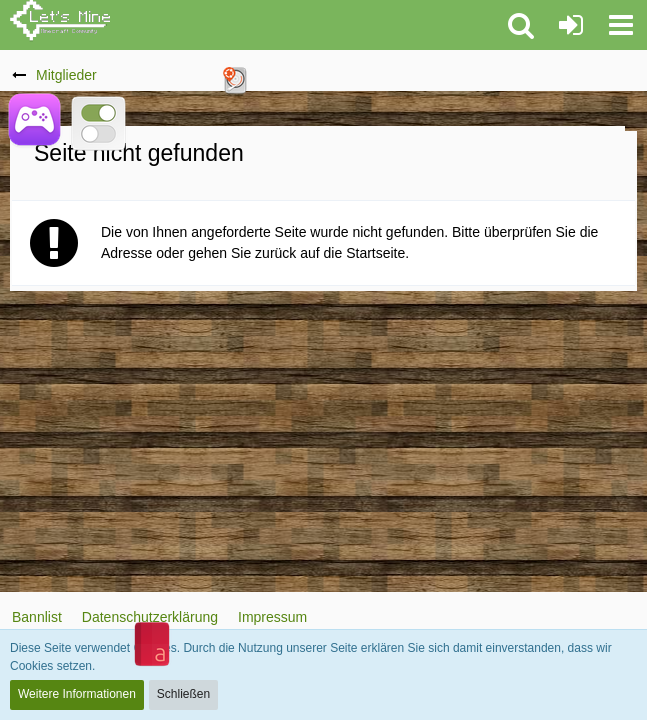 The image size is (647, 720). What do you see at coordinates (235, 80) in the screenshot?
I see `launch the ubiquity installer for ubuntu linux` at bounding box center [235, 80].